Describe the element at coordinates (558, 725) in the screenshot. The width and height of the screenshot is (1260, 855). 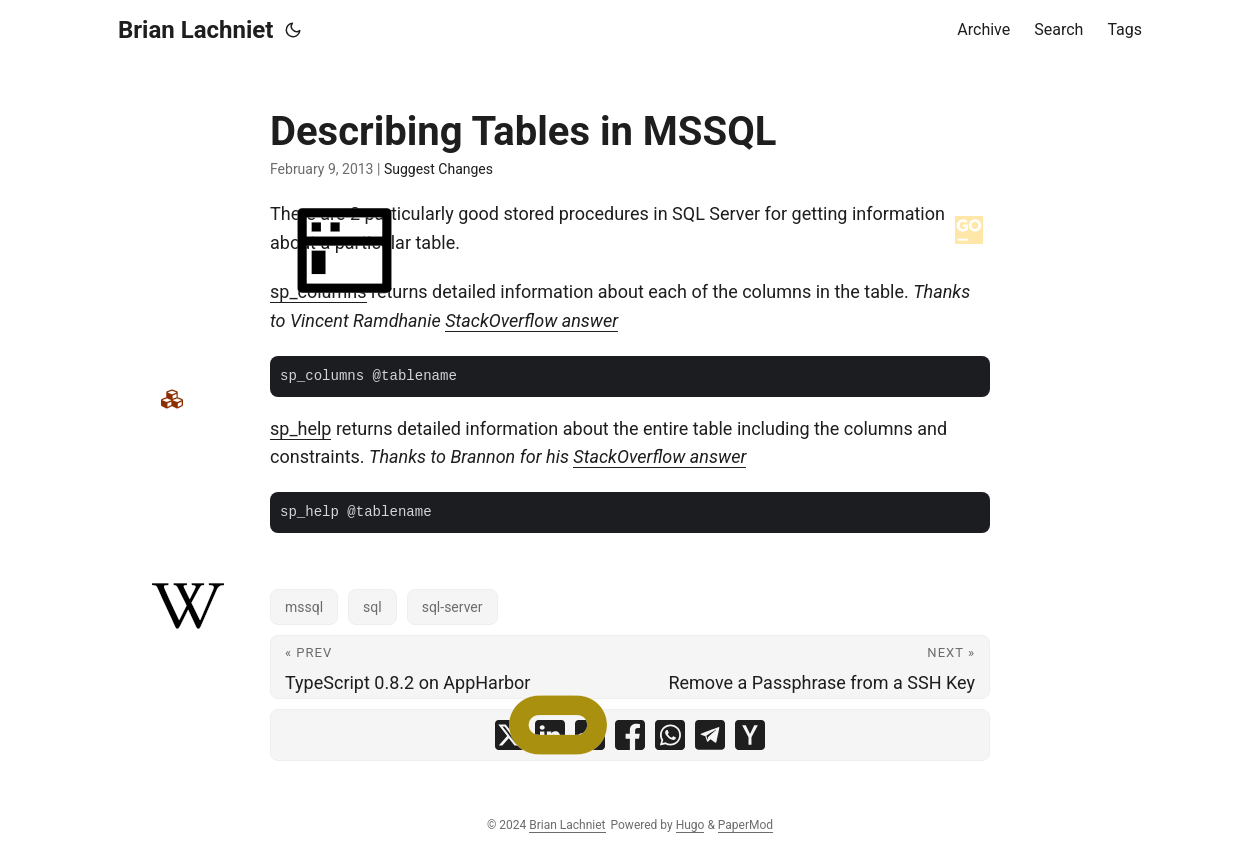
I see `open Oculus VR app or settings` at that location.